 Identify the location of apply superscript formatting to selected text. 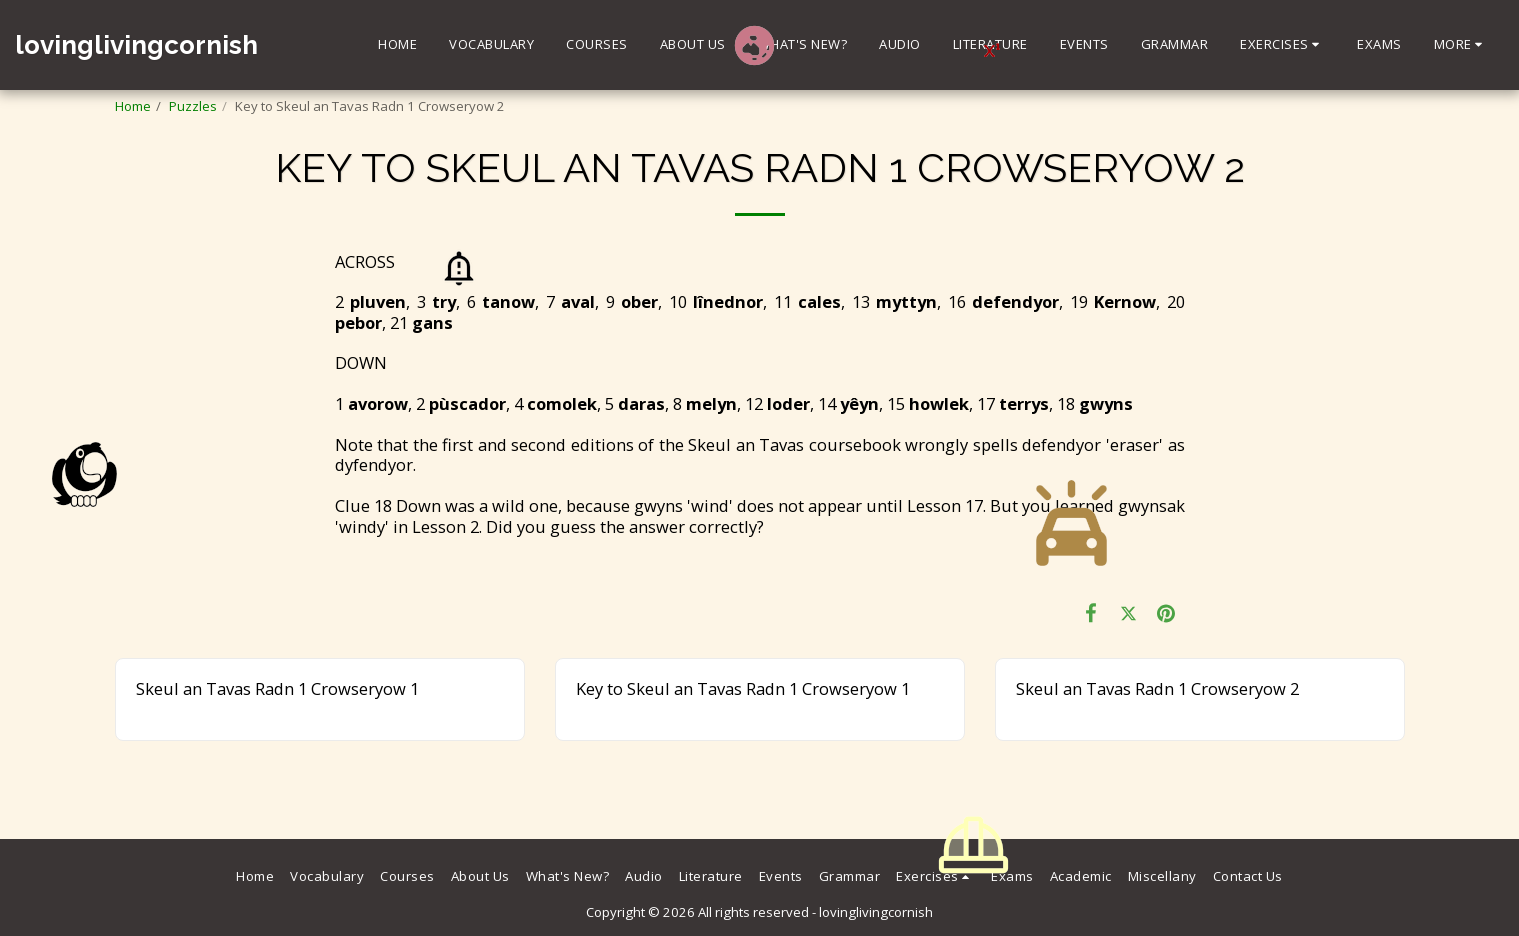
(991, 51).